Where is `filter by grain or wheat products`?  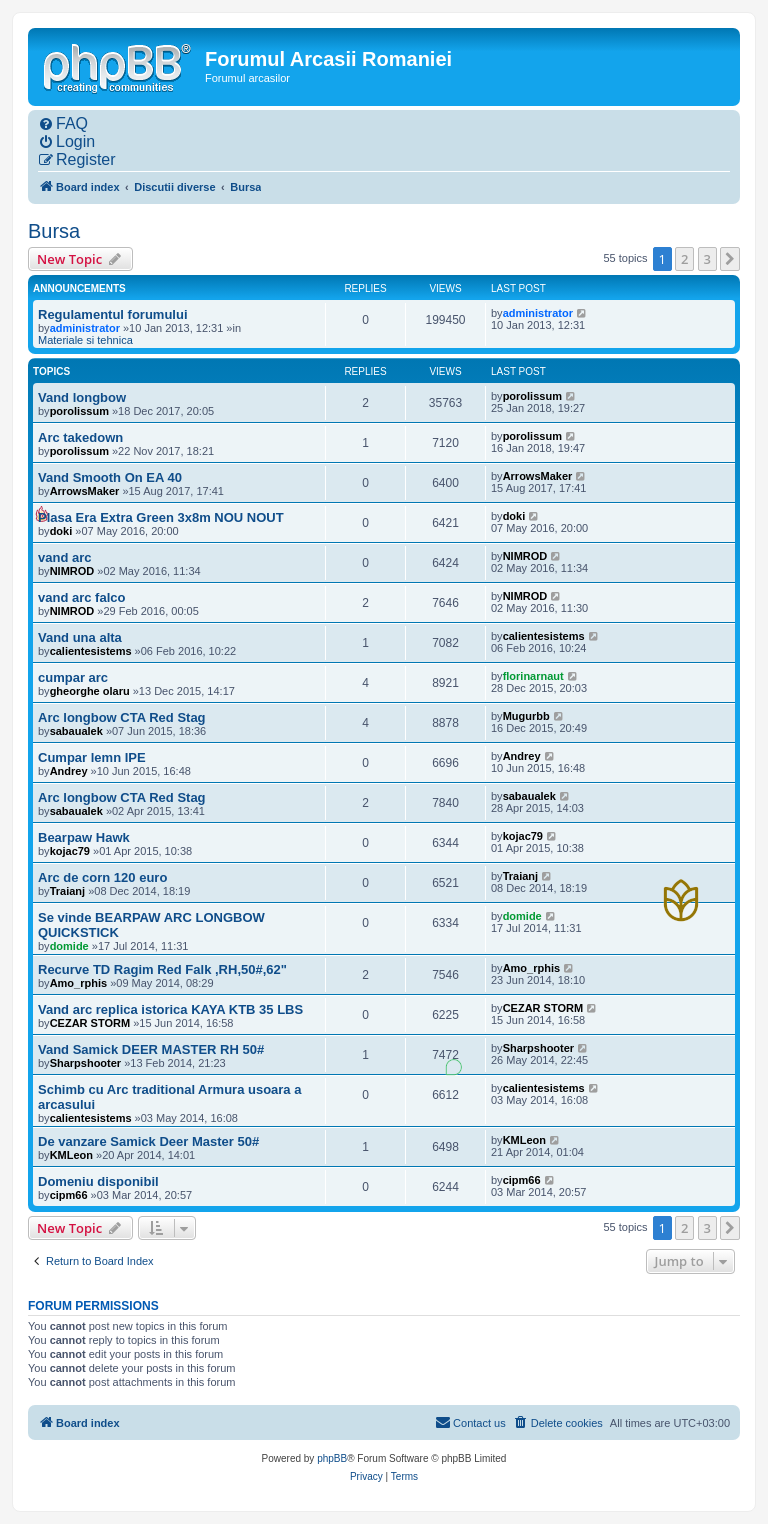 filter by grain or wheat products is located at coordinates (681, 901).